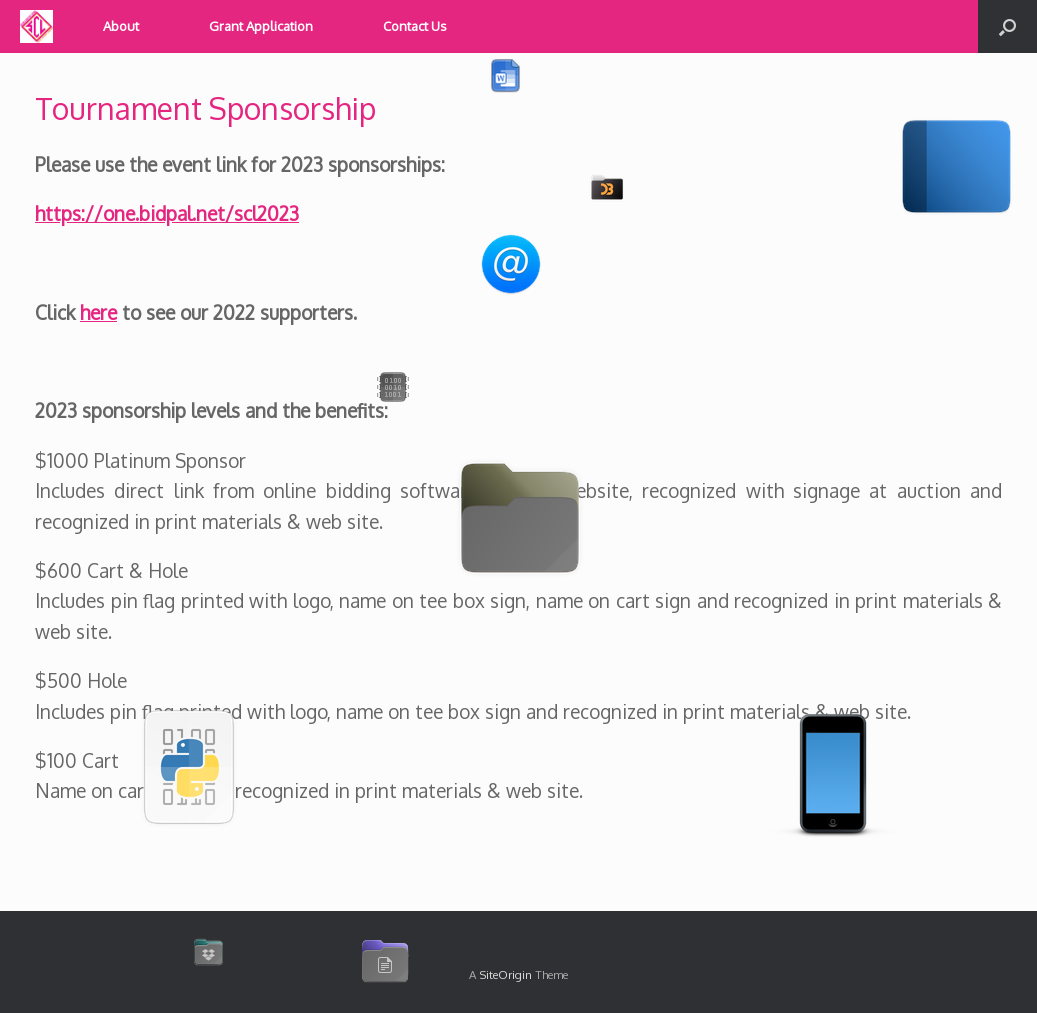 This screenshot has width=1037, height=1013. What do you see at coordinates (505, 75) in the screenshot?
I see `open a Microsoft Word document` at bounding box center [505, 75].